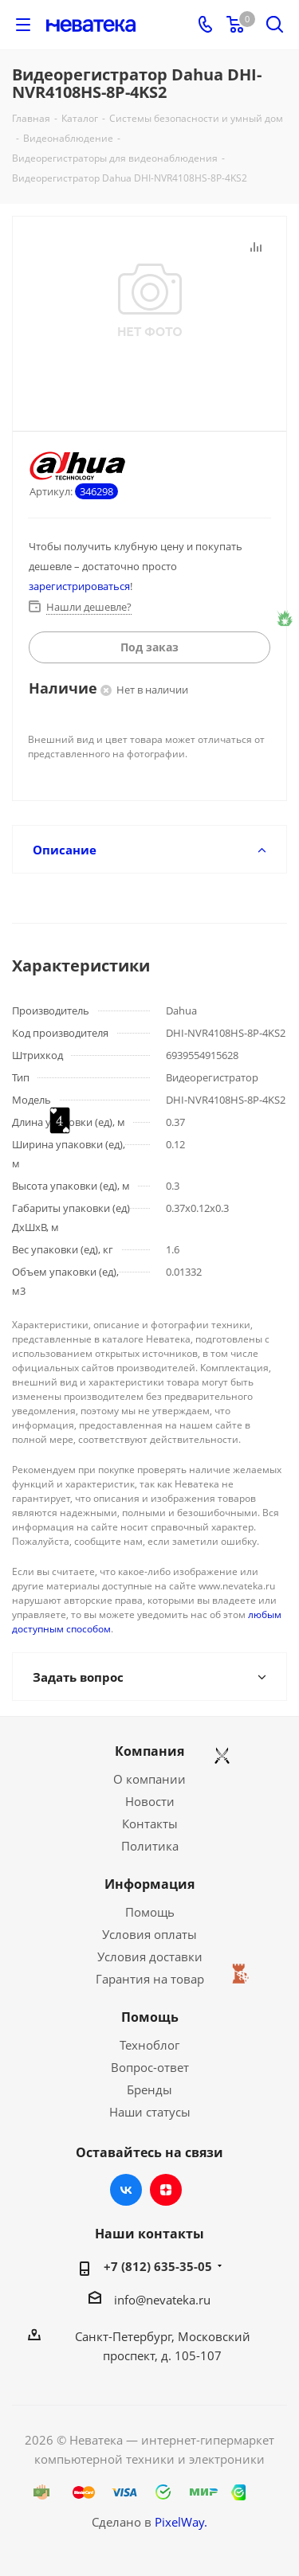 The height and width of the screenshot is (2576, 299). Describe the element at coordinates (285, 618) in the screenshot. I see `indicates screen damage or impact effect` at that location.